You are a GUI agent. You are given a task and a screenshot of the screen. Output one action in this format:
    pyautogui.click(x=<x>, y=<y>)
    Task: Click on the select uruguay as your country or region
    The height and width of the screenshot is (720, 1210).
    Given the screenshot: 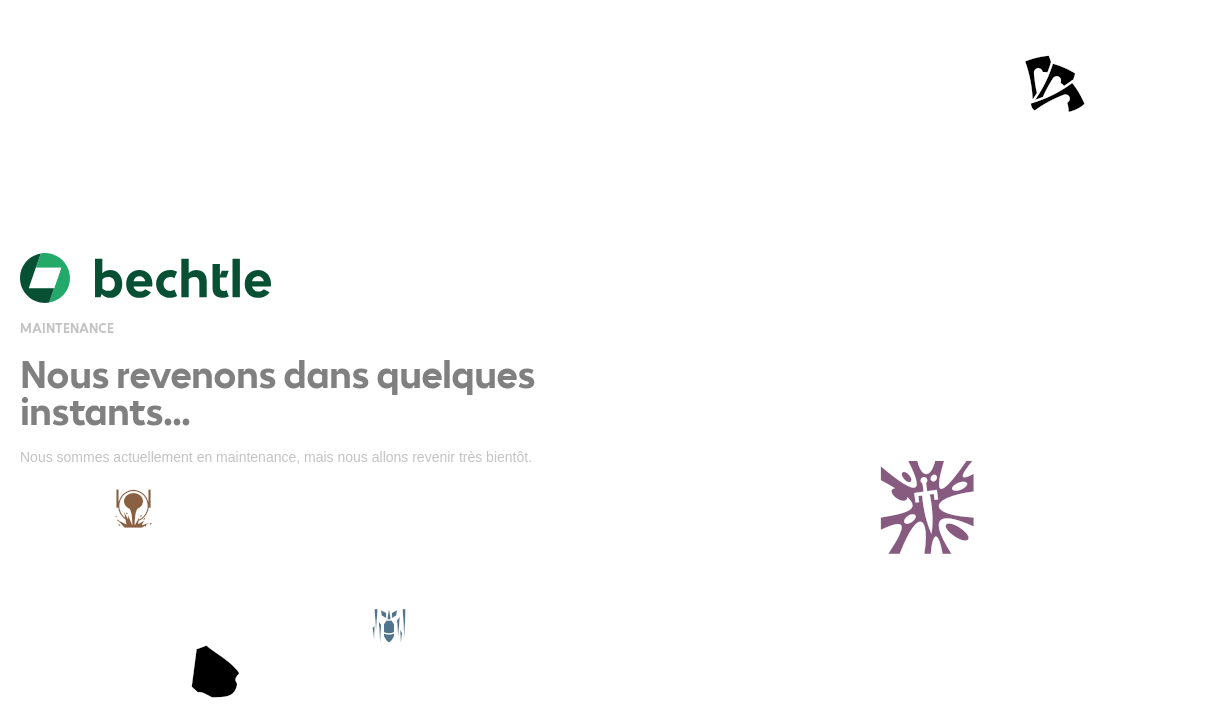 What is the action you would take?
    pyautogui.click(x=215, y=671)
    